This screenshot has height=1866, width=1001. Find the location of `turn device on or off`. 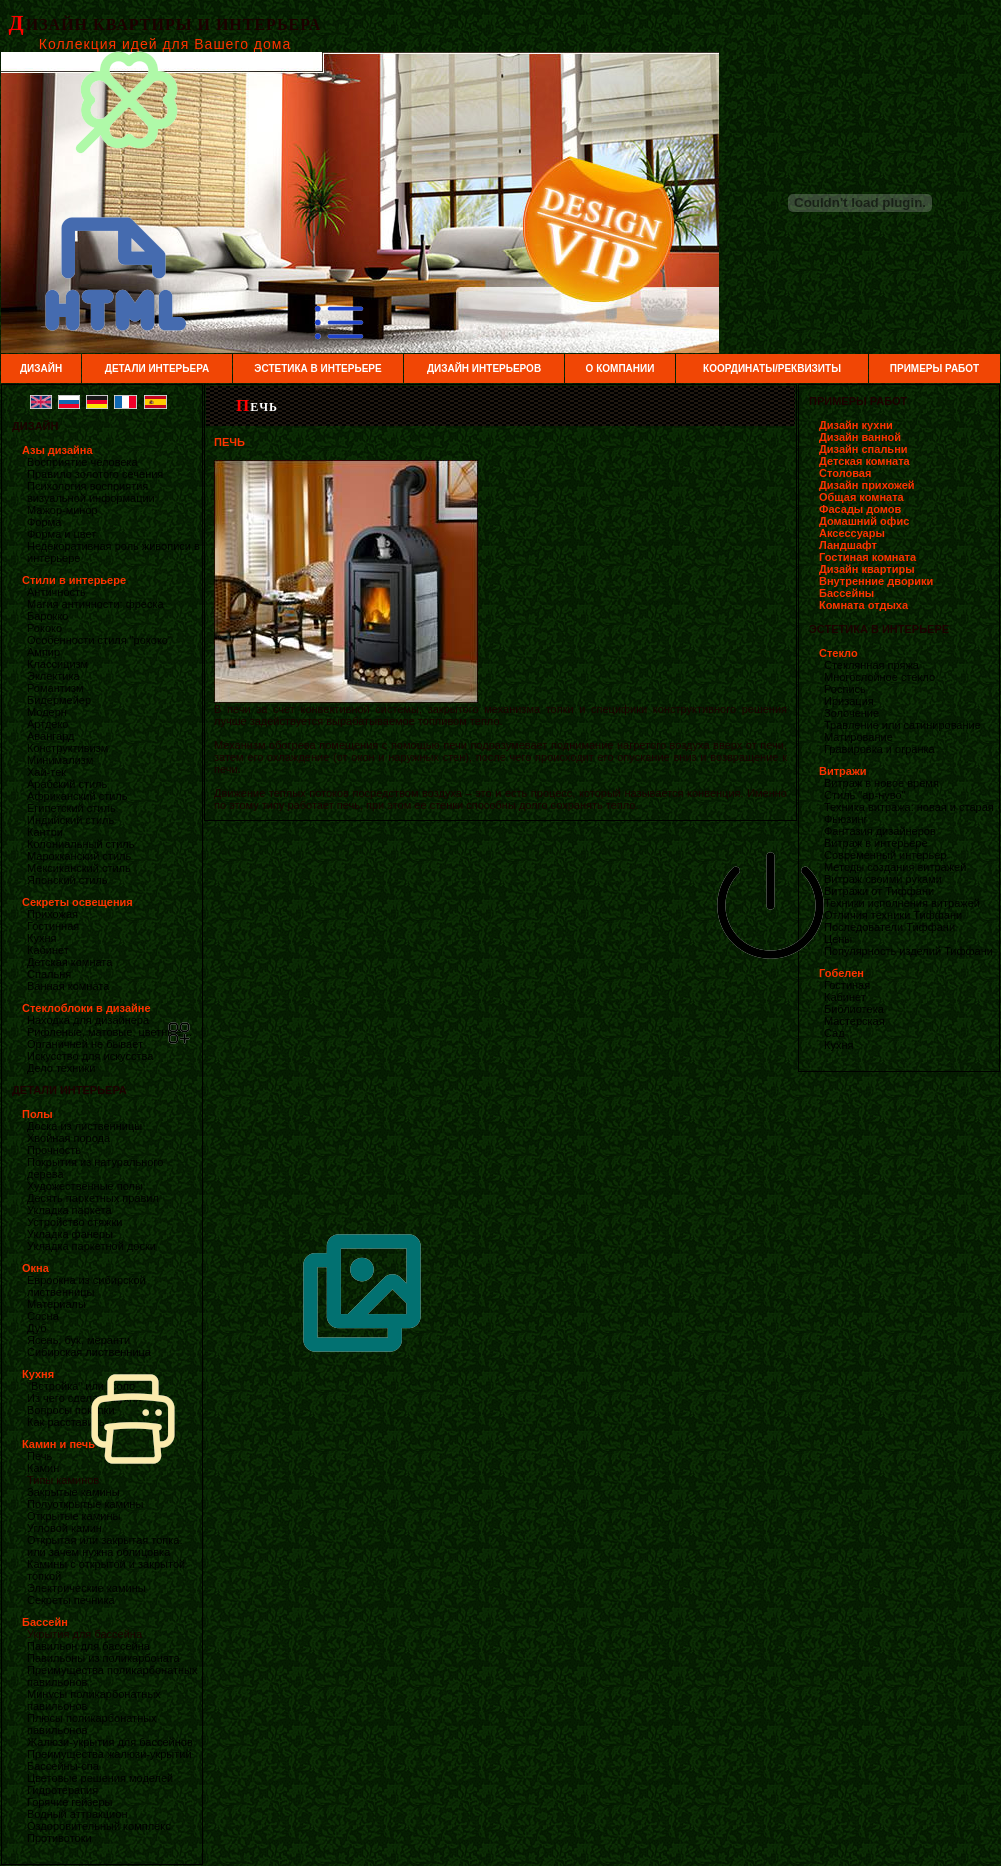

turn device on or off is located at coordinates (770, 905).